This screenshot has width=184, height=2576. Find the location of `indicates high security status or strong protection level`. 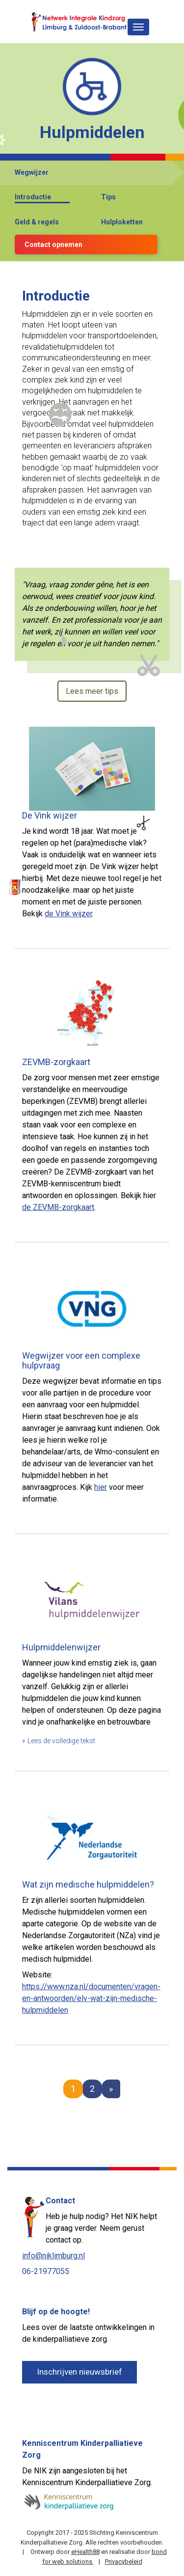

indicates high security status or strong protection level is located at coordinates (15, 887).